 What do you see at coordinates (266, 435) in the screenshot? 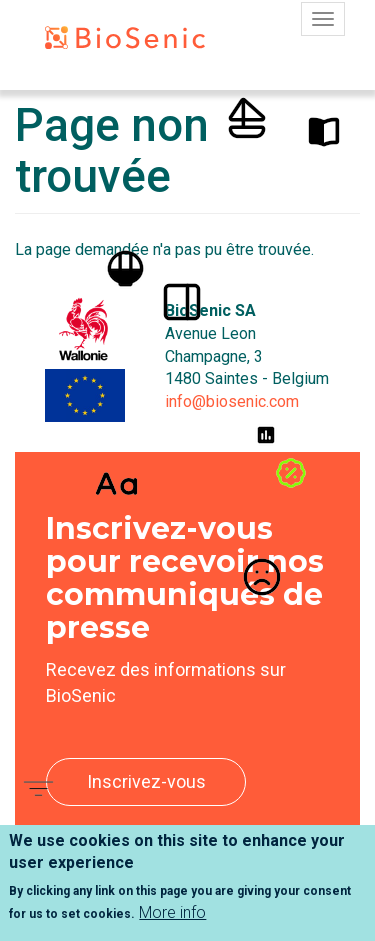
I see `insert a chart or graph into document` at bounding box center [266, 435].